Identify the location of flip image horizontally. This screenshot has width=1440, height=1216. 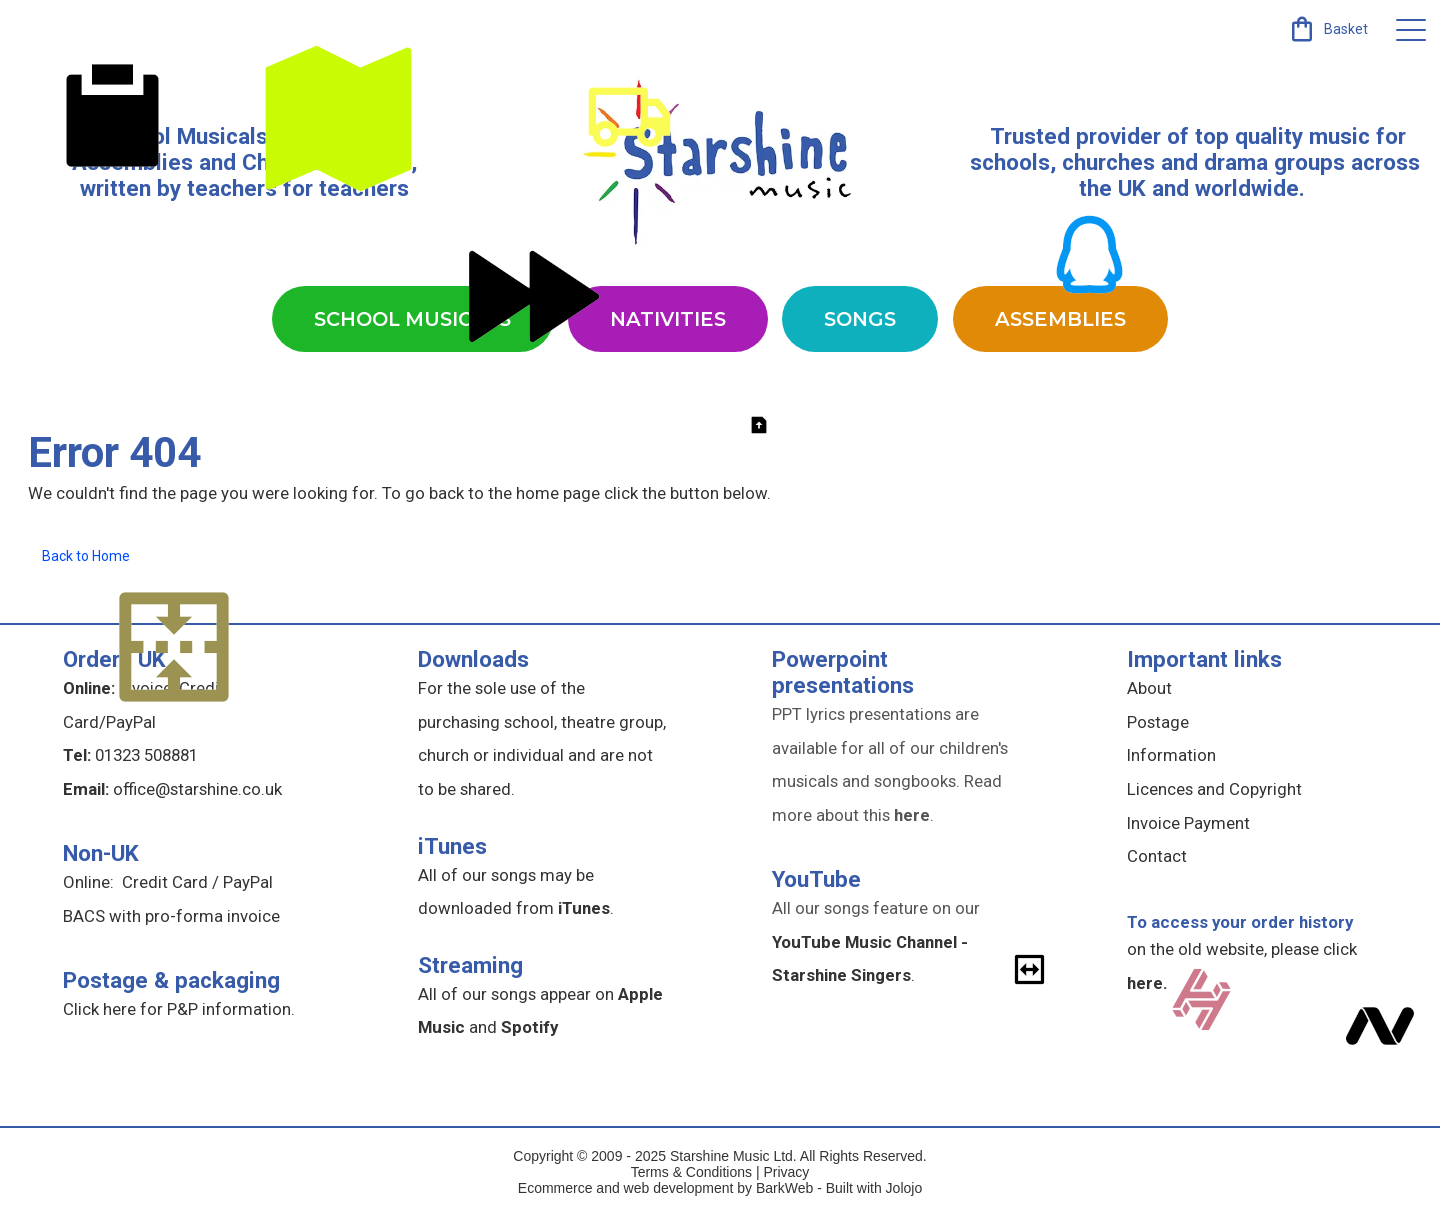
(1029, 969).